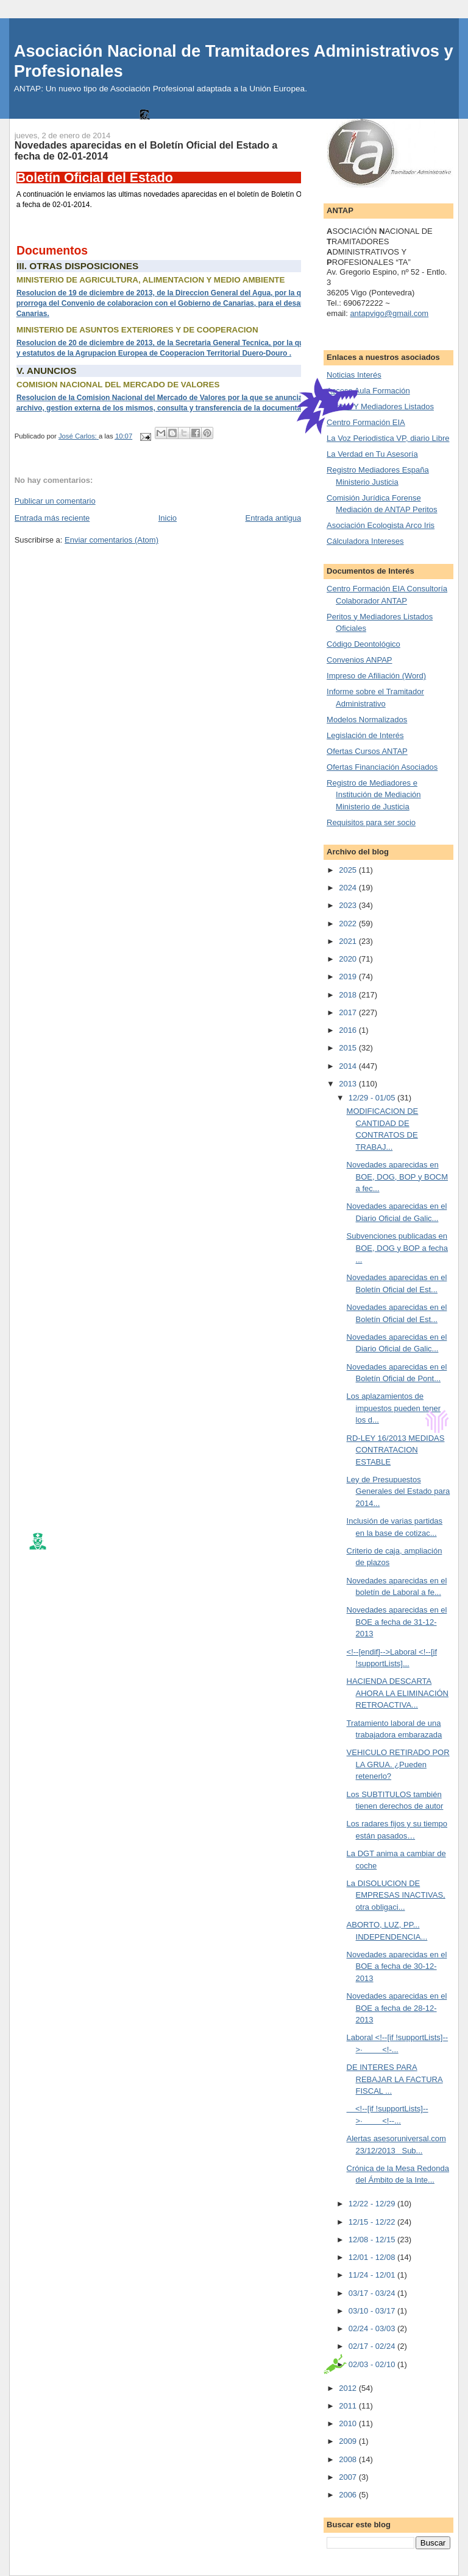 The image size is (468, 2576). Describe the element at coordinates (437, 1421) in the screenshot. I see `enter the slumbering sanctuary area` at that location.